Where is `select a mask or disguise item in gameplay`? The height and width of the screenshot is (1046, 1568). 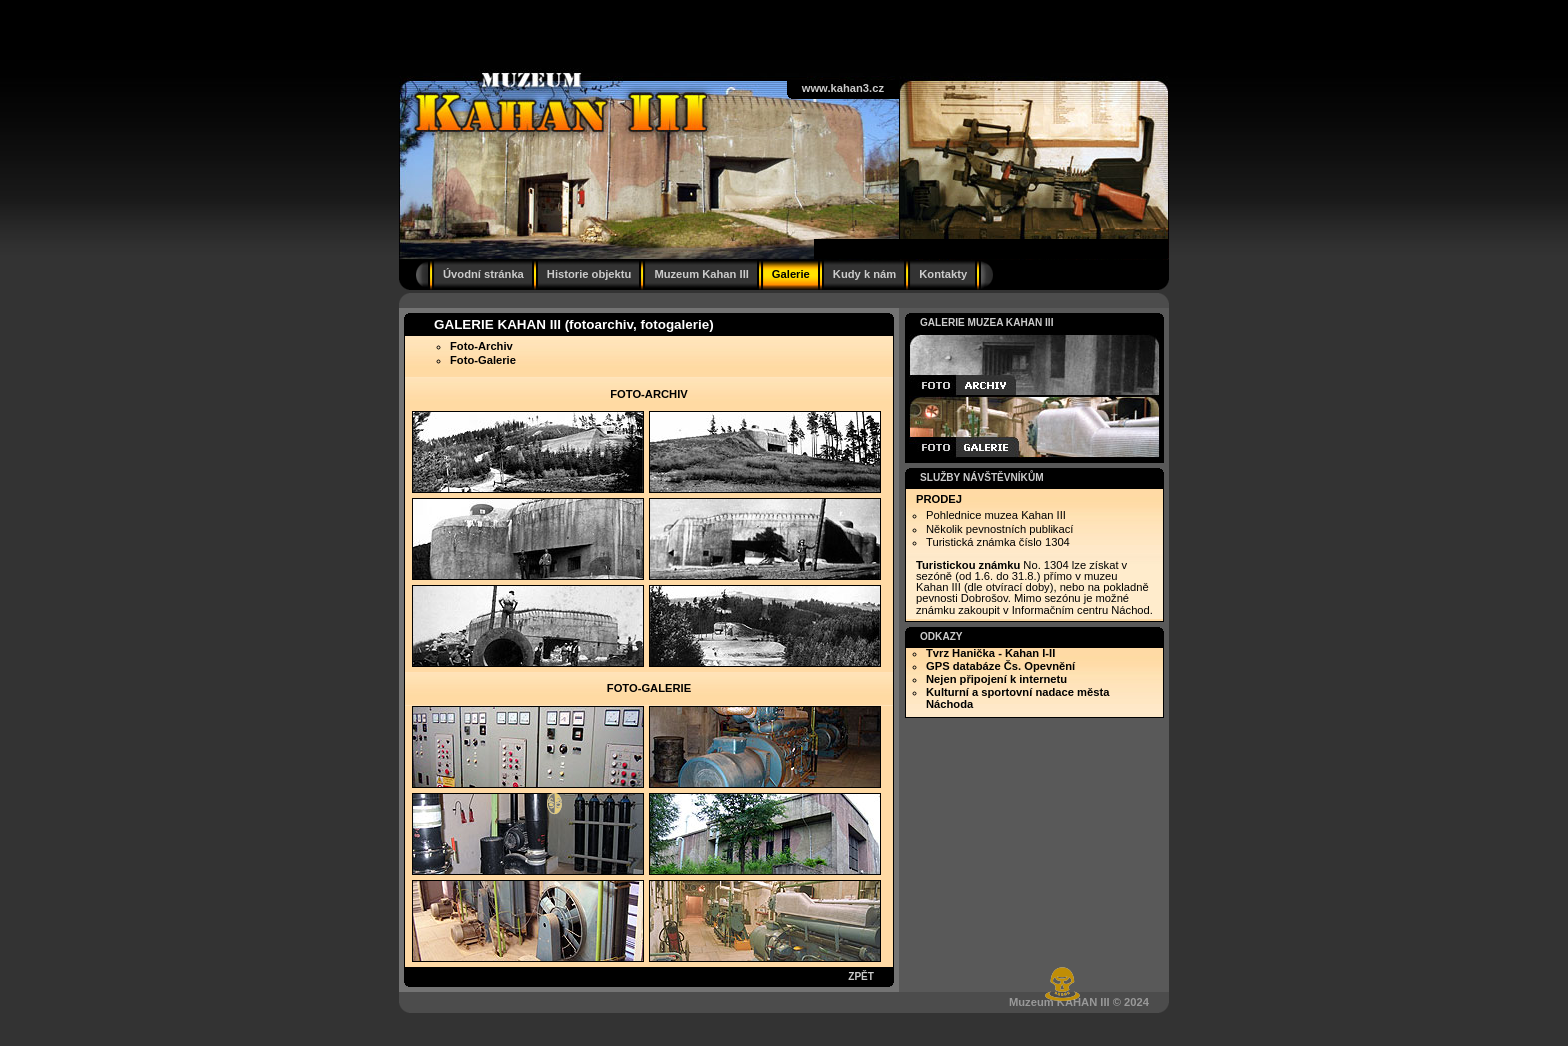 select a mask or disguise item in gameplay is located at coordinates (554, 803).